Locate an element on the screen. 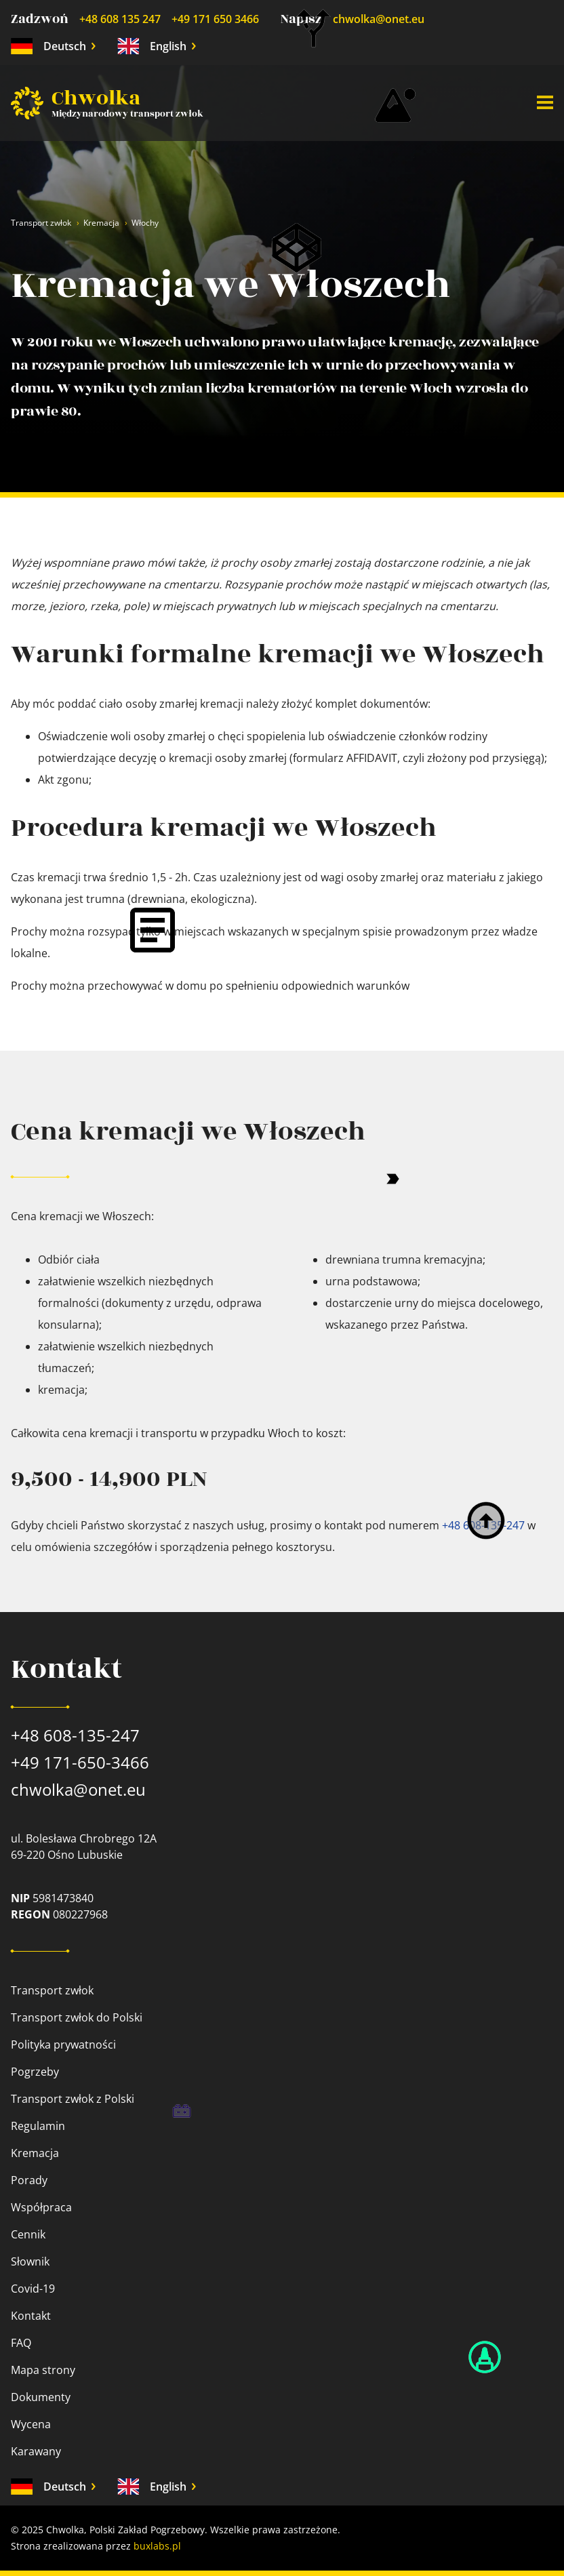  marker or highlighter tool is located at coordinates (485, 2357).